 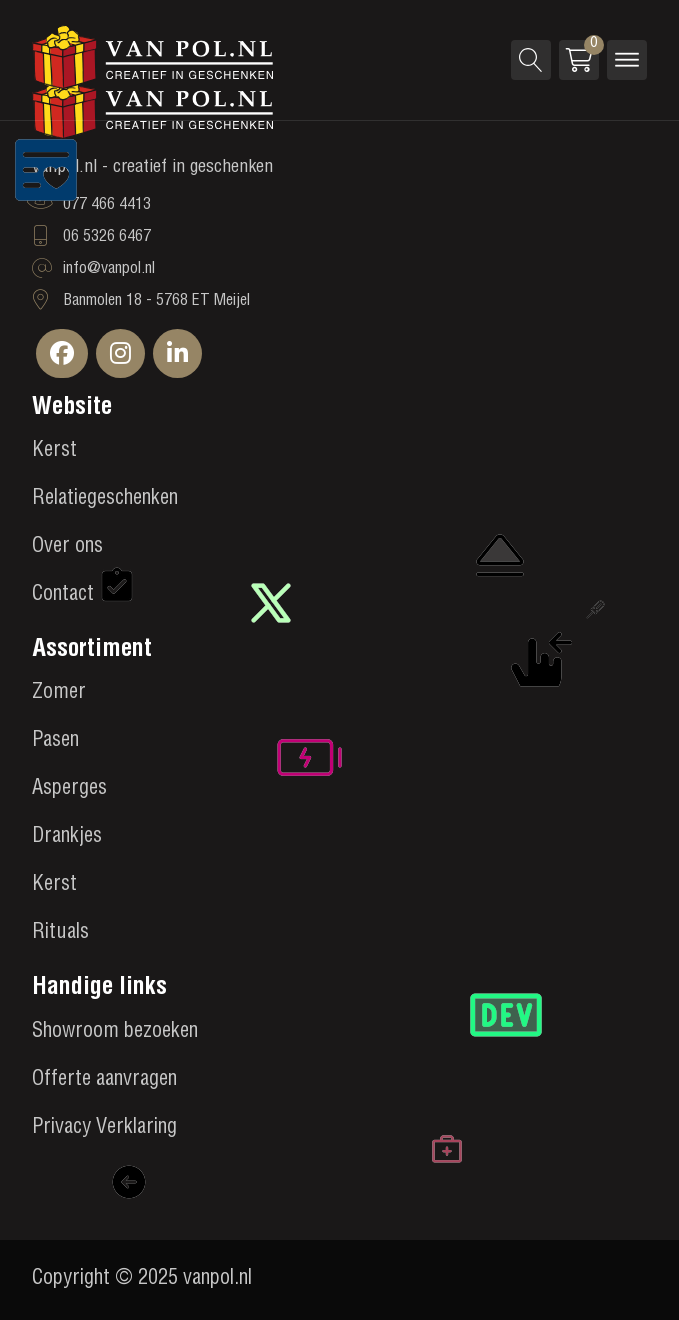 What do you see at coordinates (129, 1182) in the screenshot?
I see `go back to the previous screen` at bounding box center [129, 1182].